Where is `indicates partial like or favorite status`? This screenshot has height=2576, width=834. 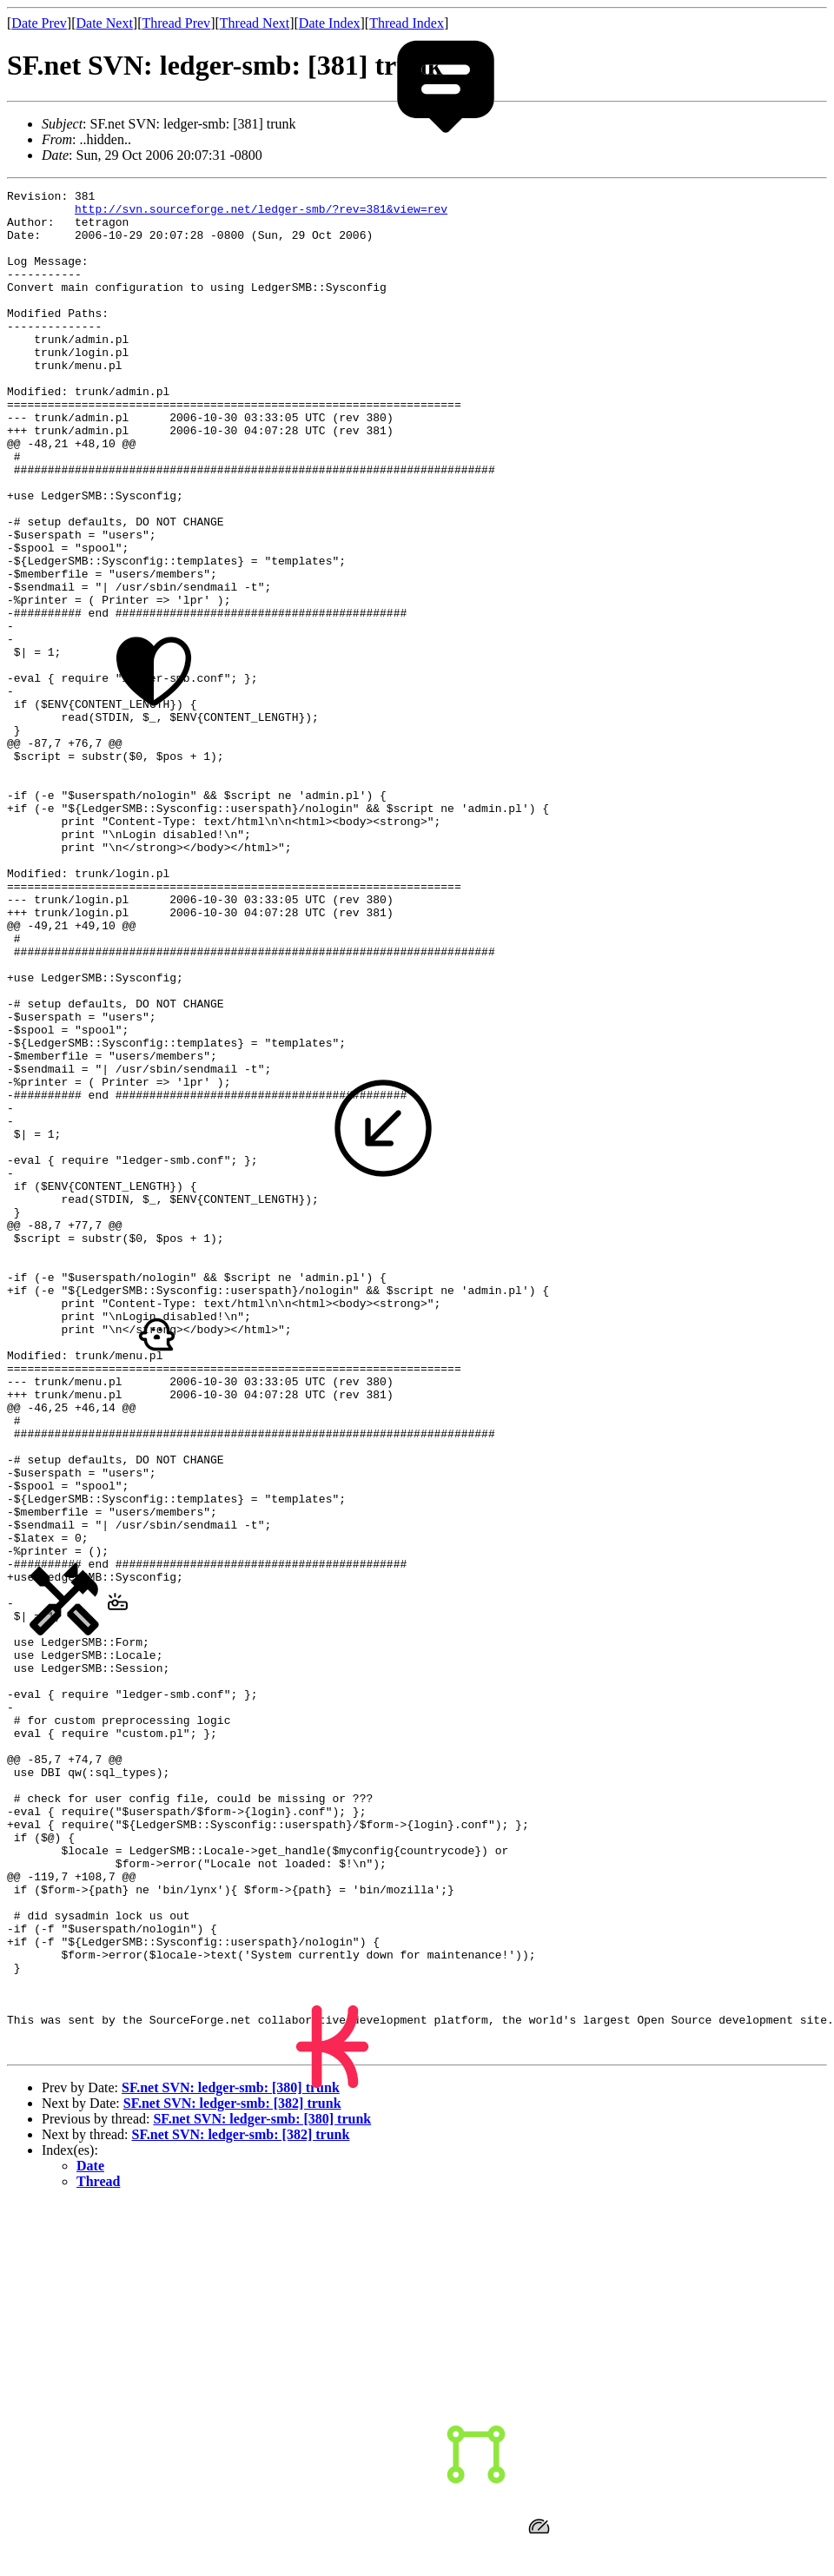 indicates partial like or favorite status is located at coordinates (154, 671).